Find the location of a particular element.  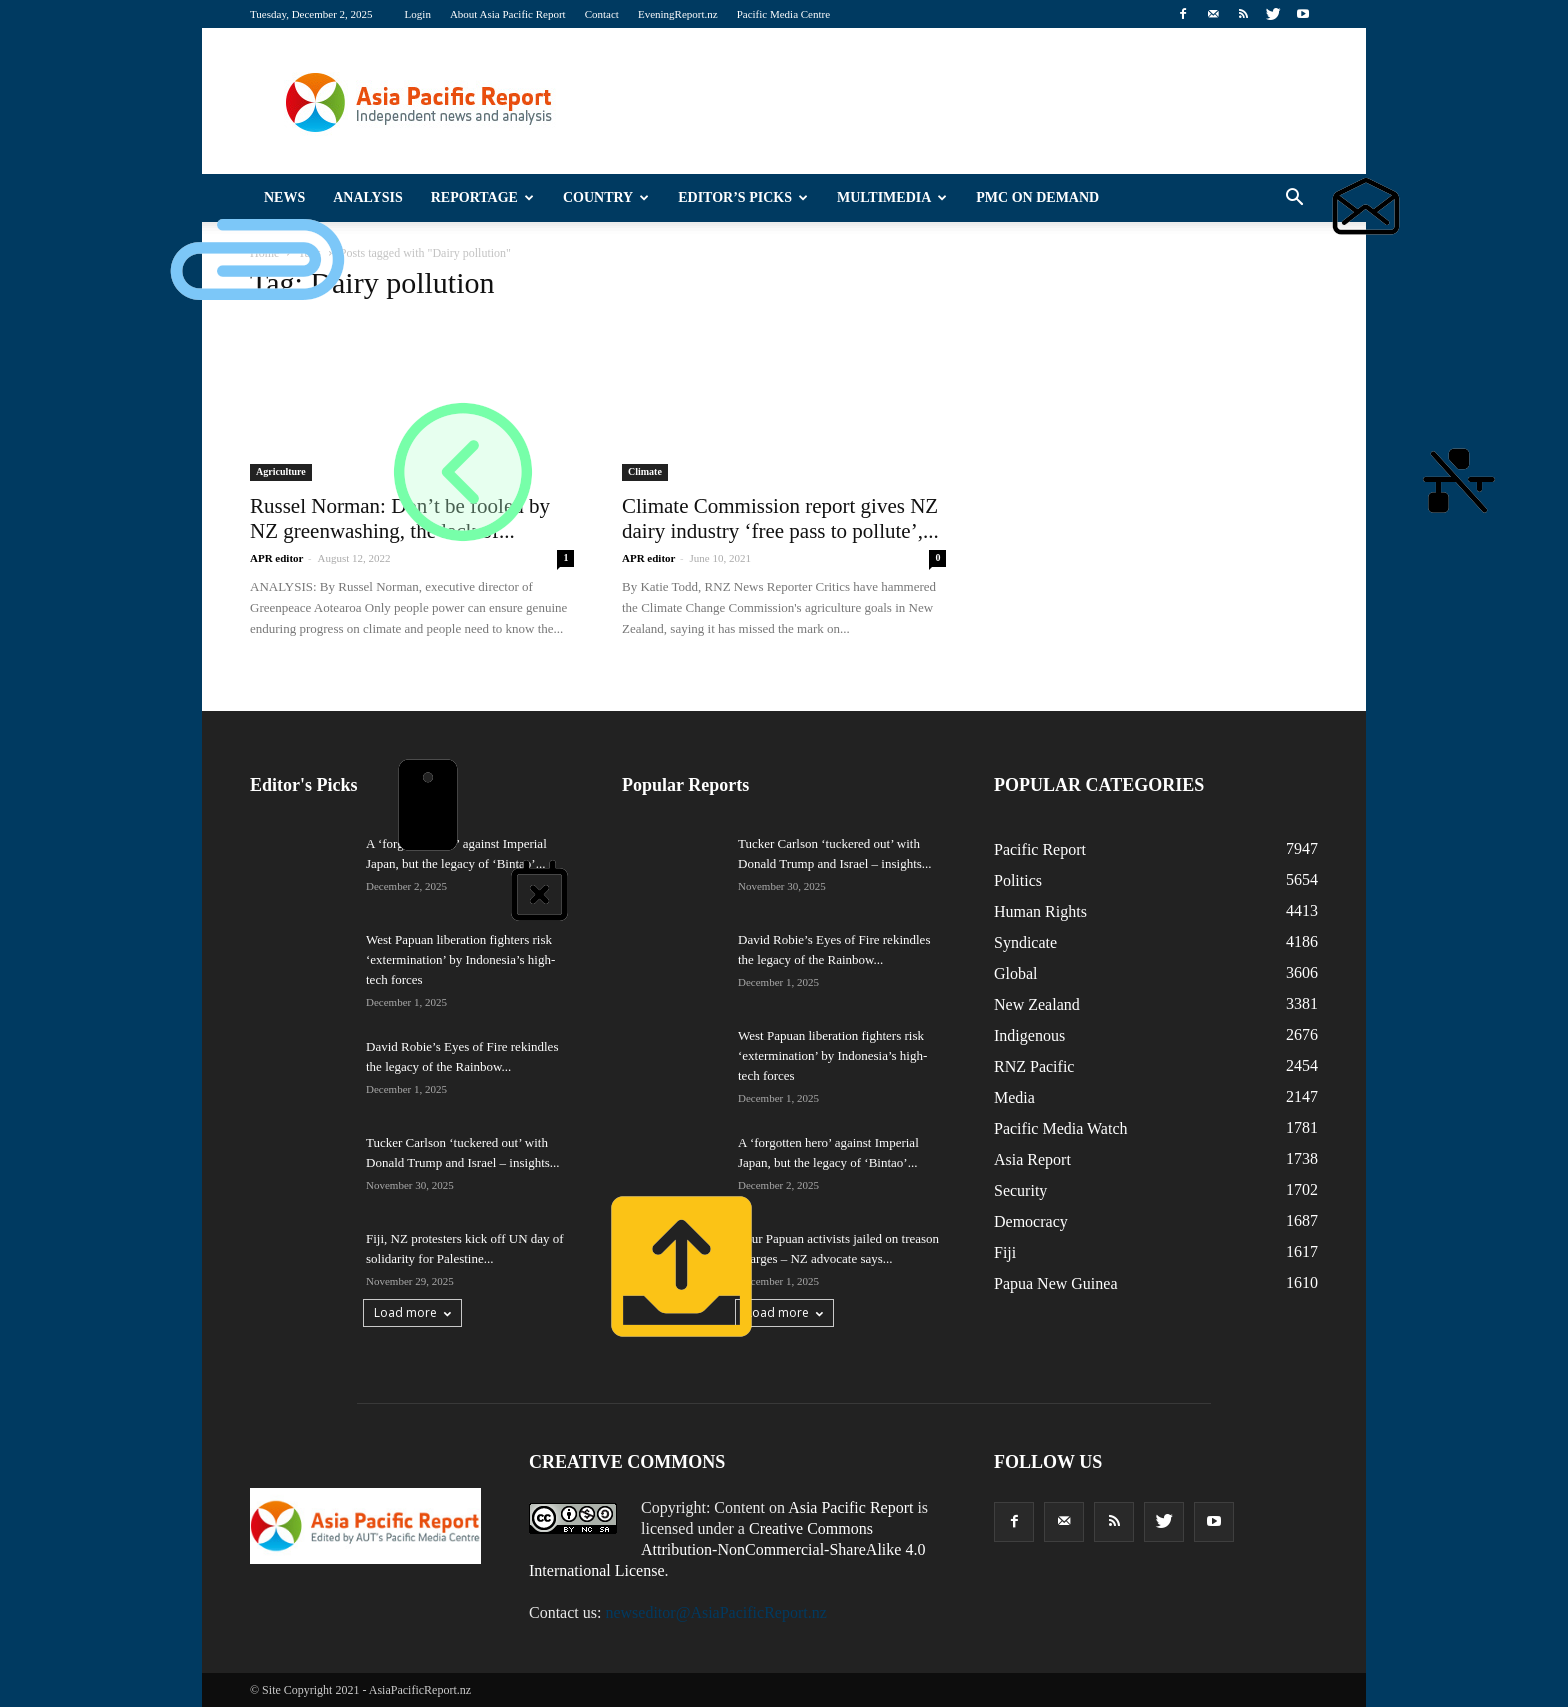

view an opened or read email is located at coordinates (1366, 206).